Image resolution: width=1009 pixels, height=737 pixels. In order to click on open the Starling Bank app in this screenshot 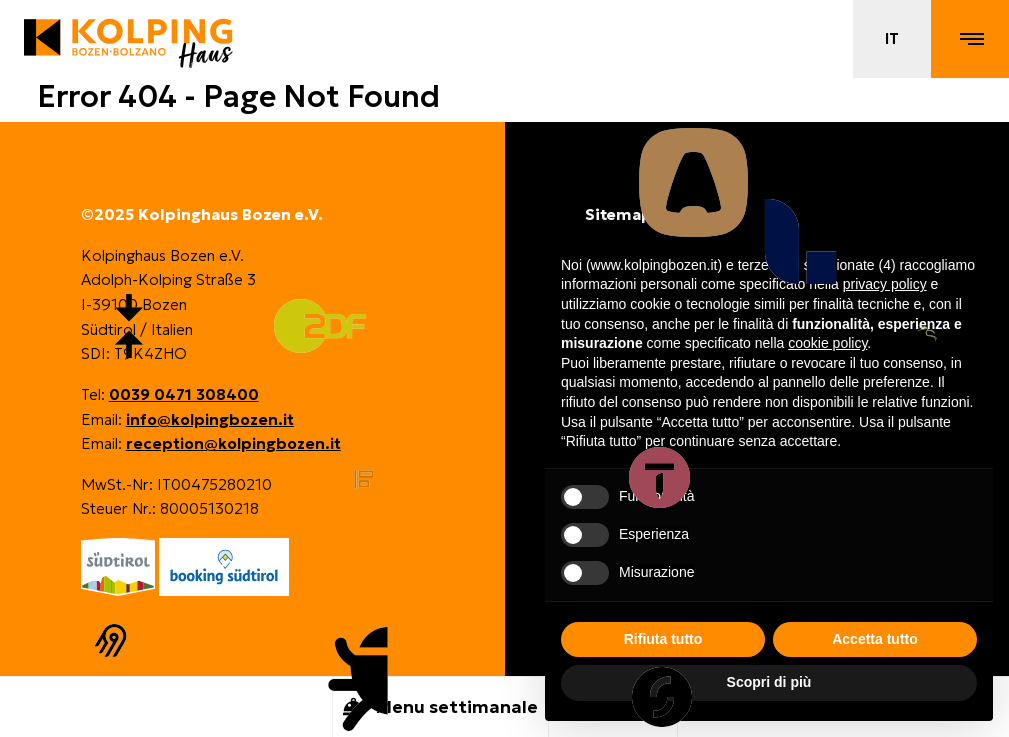, I will do `click(662, 697)`.